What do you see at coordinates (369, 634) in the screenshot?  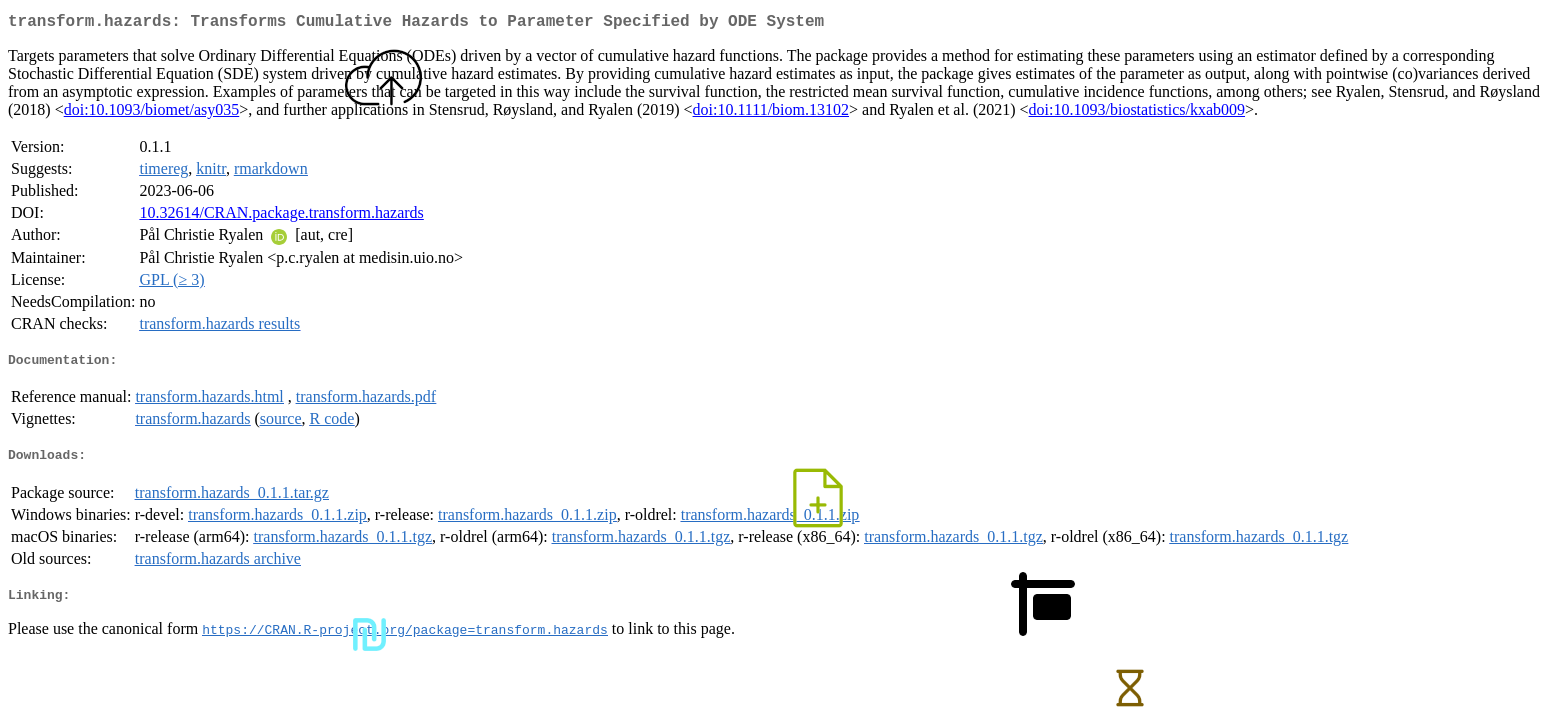 I see `indicates price or amount in Israeli shekels` at bounding box center [369, 634].